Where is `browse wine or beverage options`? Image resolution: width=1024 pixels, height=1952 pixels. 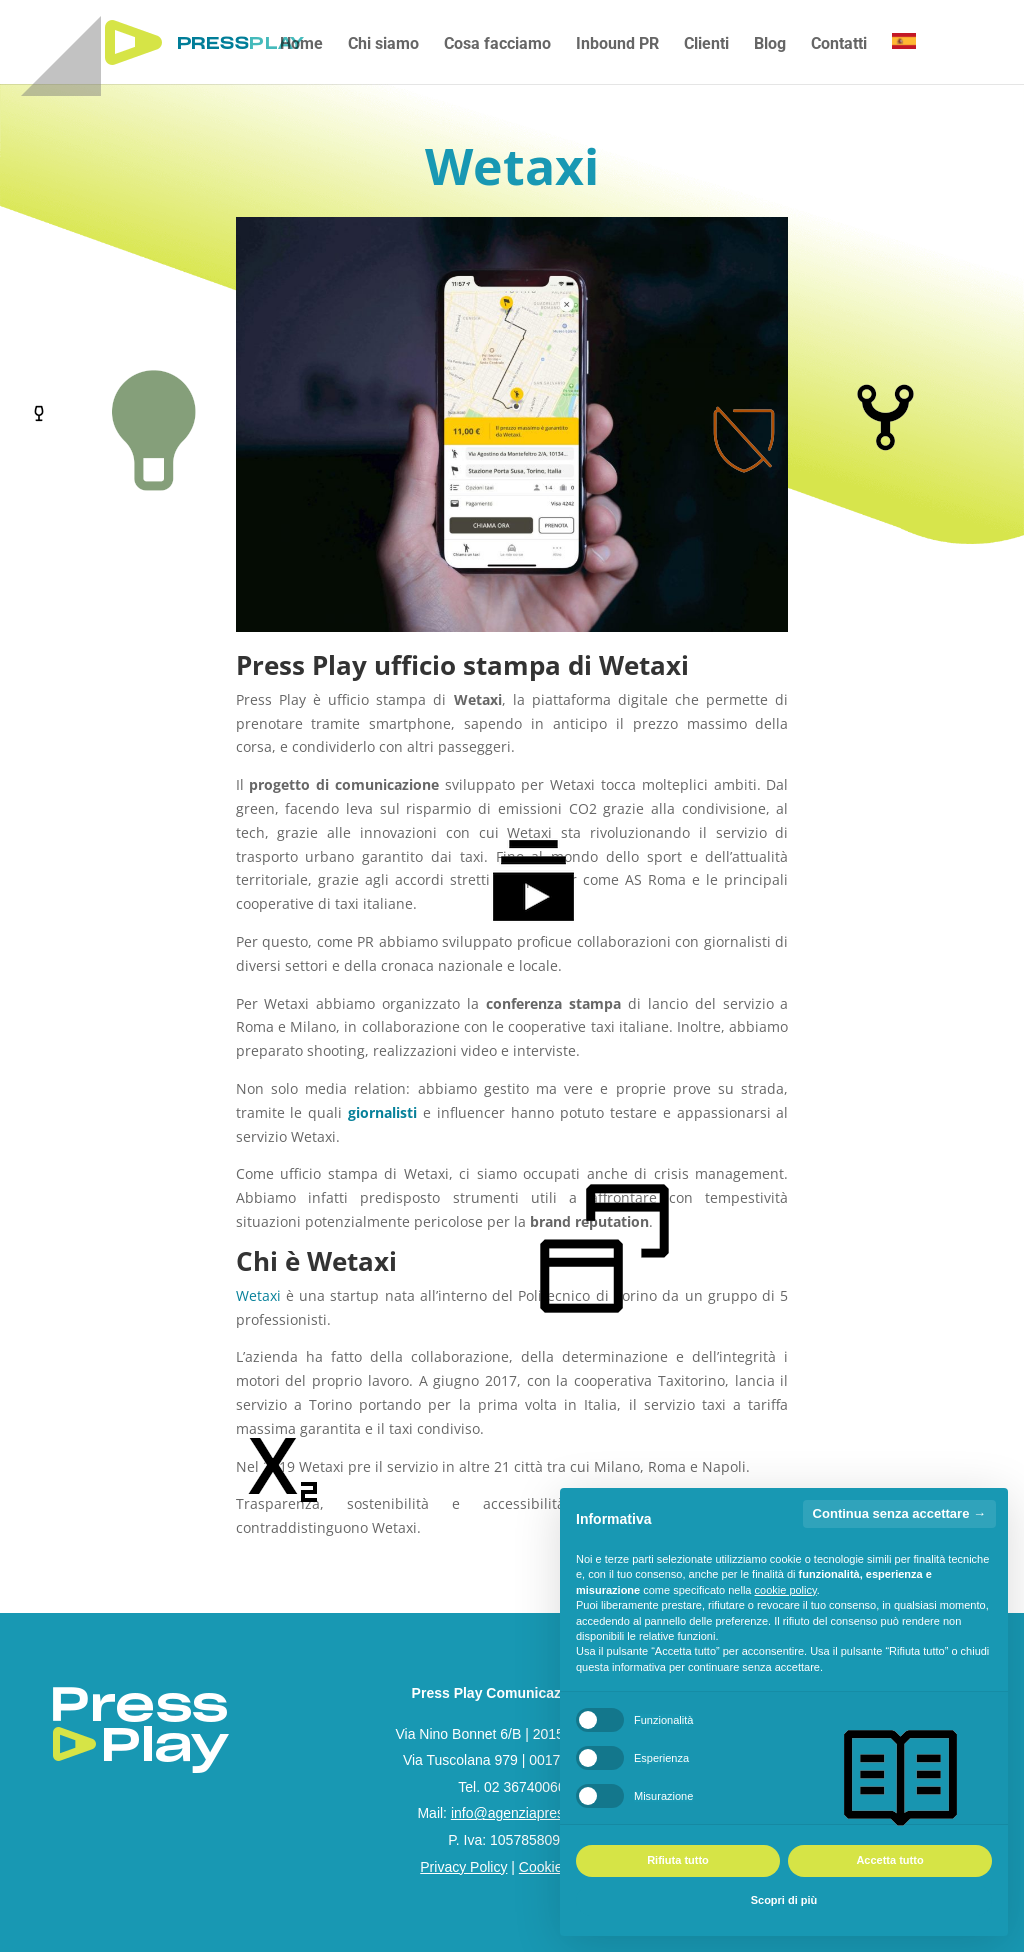 browse wine or beverage options is located at coordinates (39, 413).